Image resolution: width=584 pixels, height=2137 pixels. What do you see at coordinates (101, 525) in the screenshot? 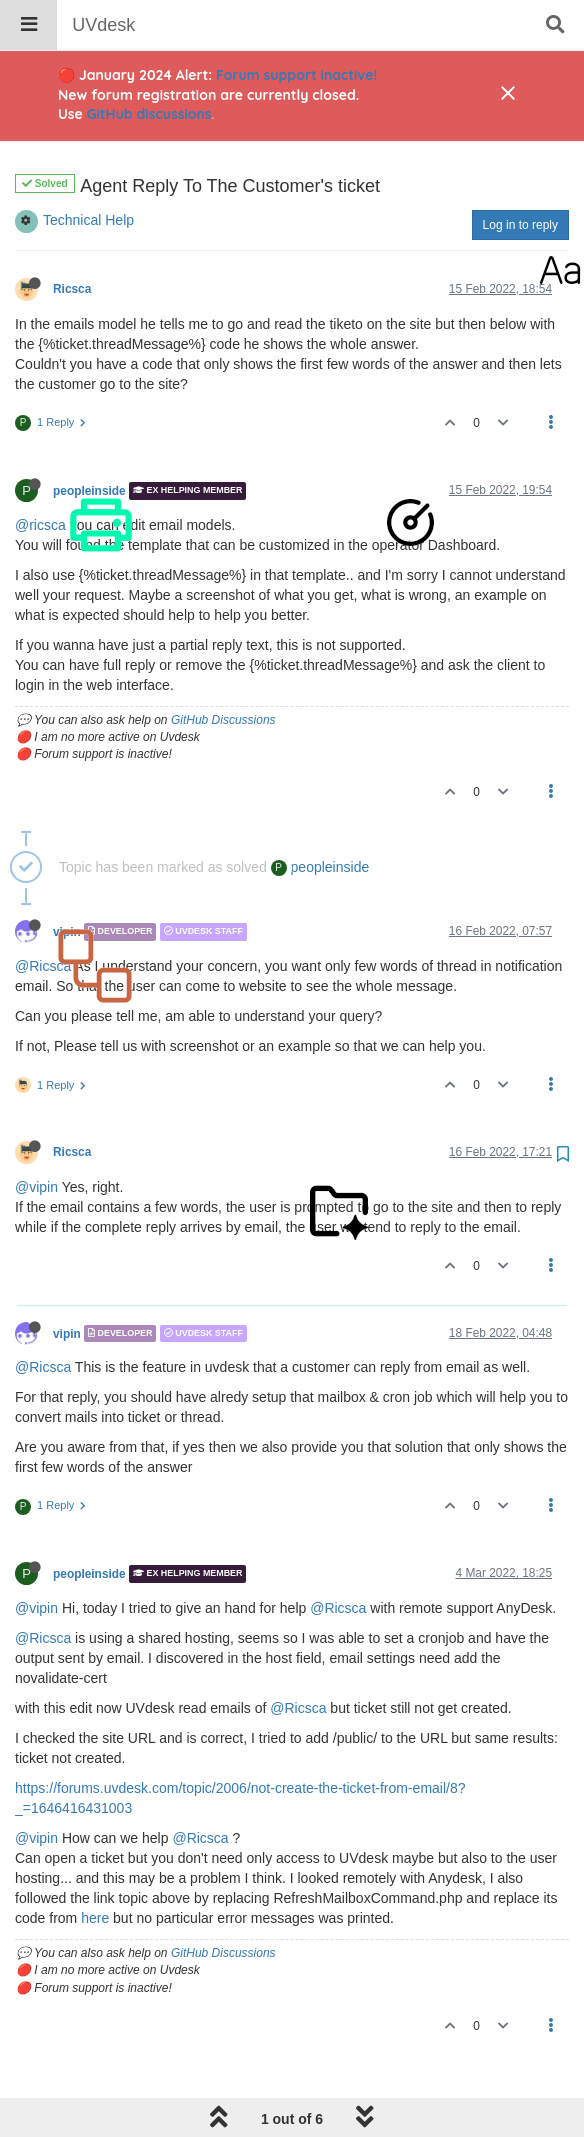
I see `print the current document` at bounding box center [101, 525].